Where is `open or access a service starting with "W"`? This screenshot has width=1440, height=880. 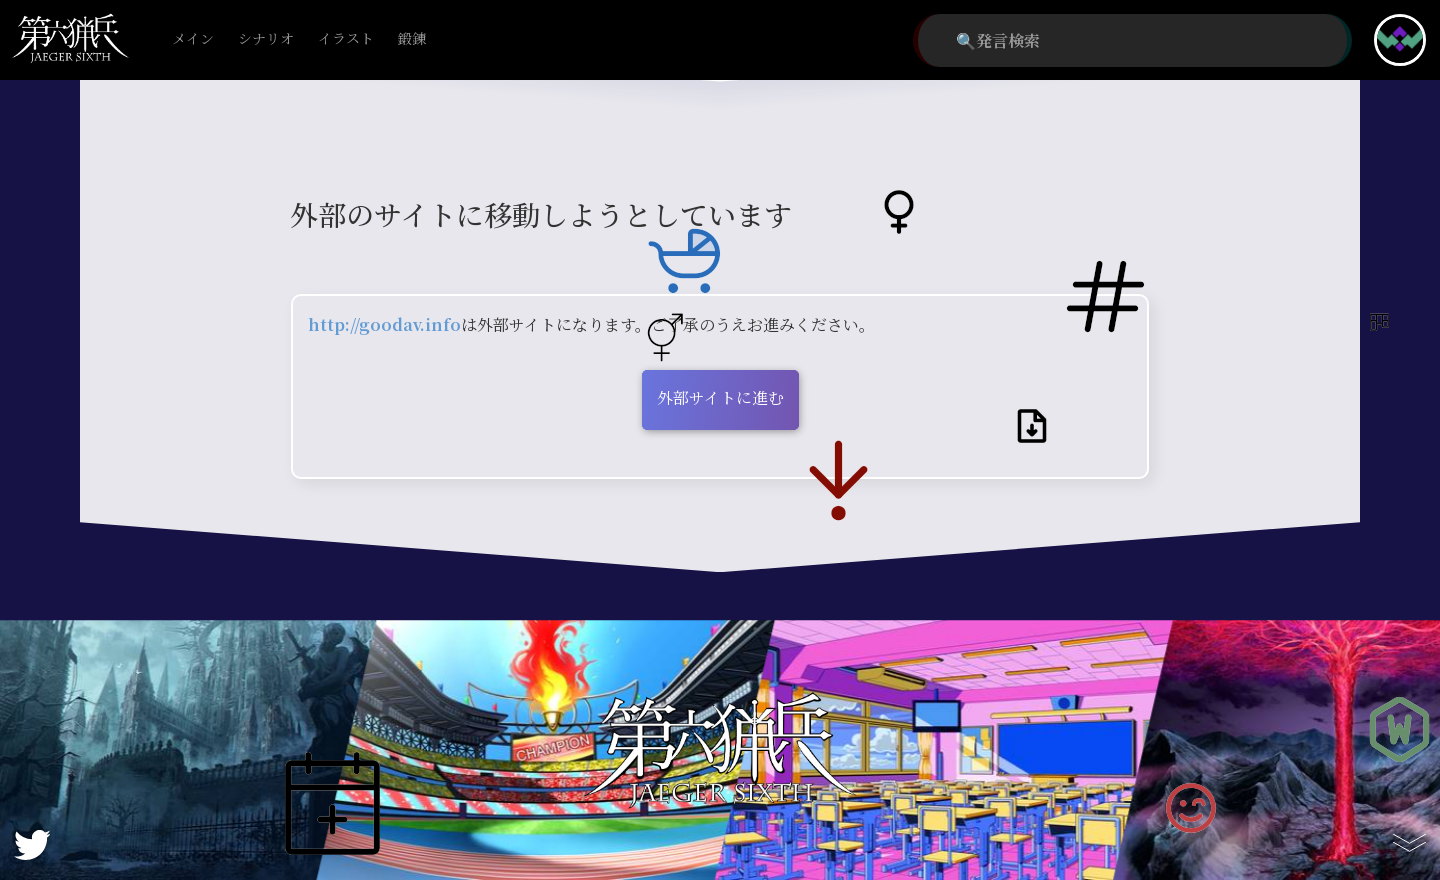
open or access a service starting with "W" is located at coordinates (1399, 729).